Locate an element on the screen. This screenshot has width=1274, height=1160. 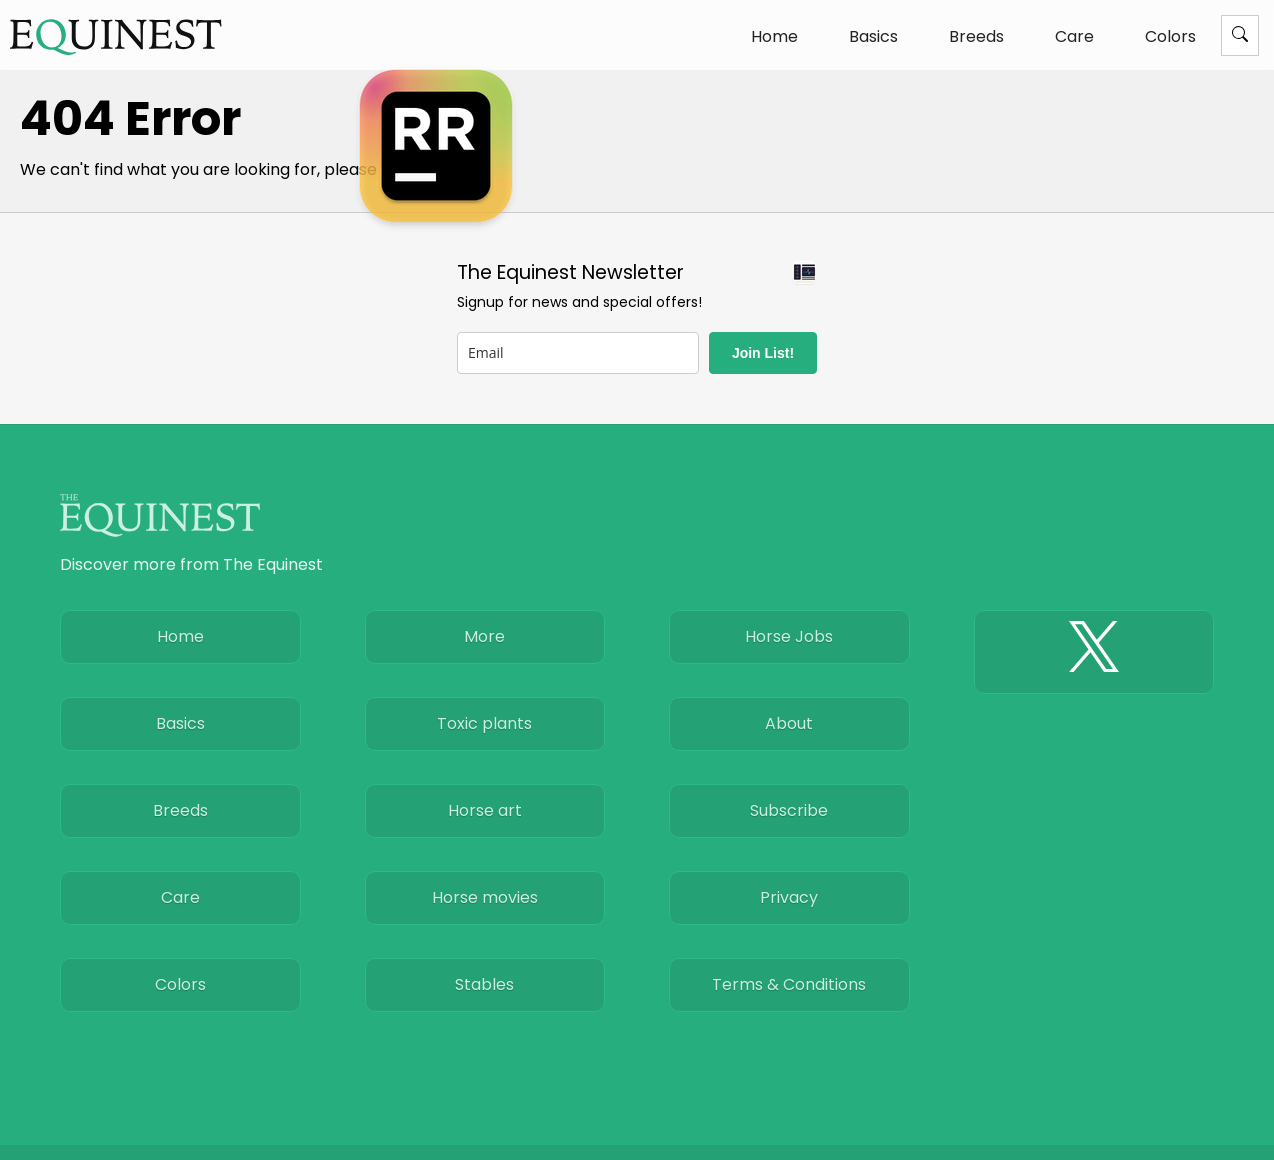
launch rustrover IDE is located at coordinates (436, 146).